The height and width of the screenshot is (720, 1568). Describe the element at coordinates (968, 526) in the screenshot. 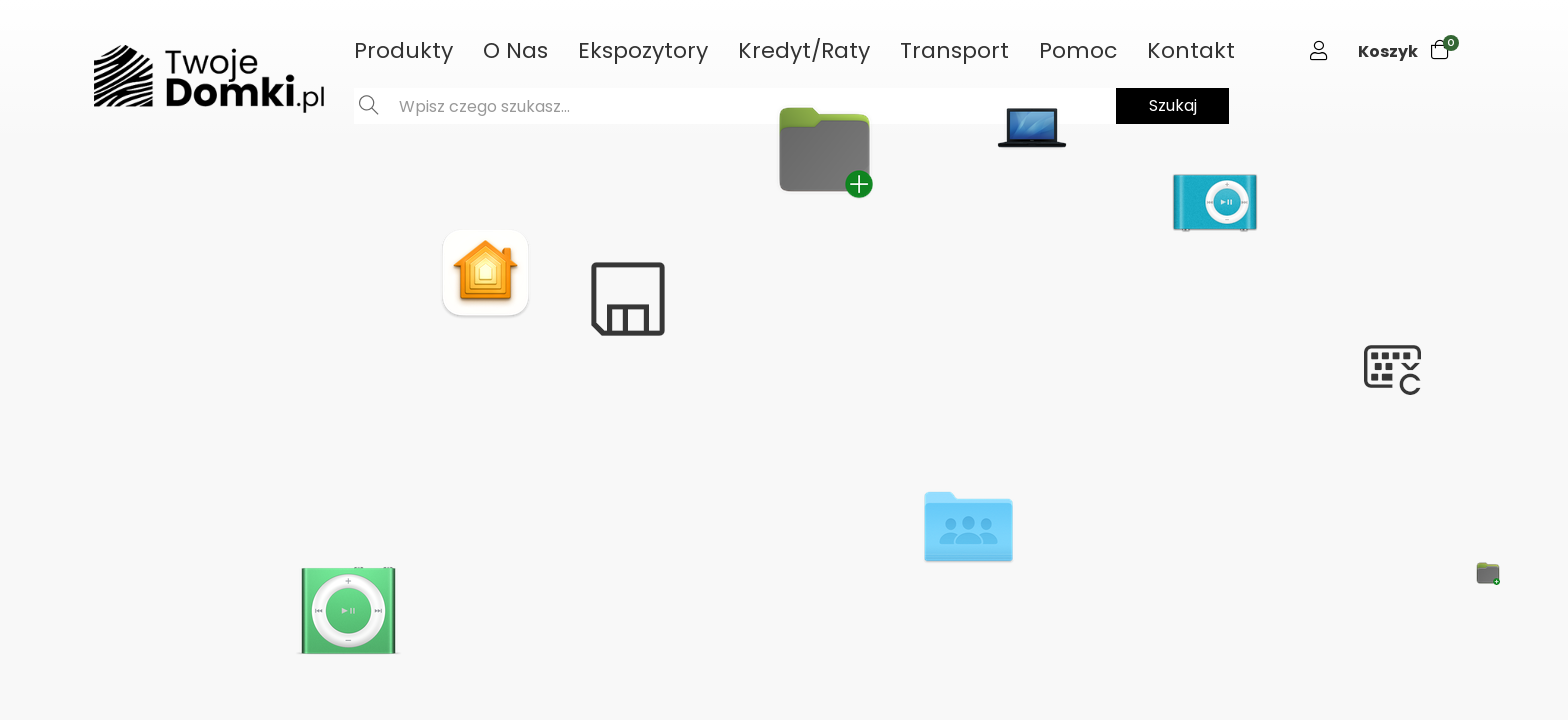

I see `access shared group folder` at that location.